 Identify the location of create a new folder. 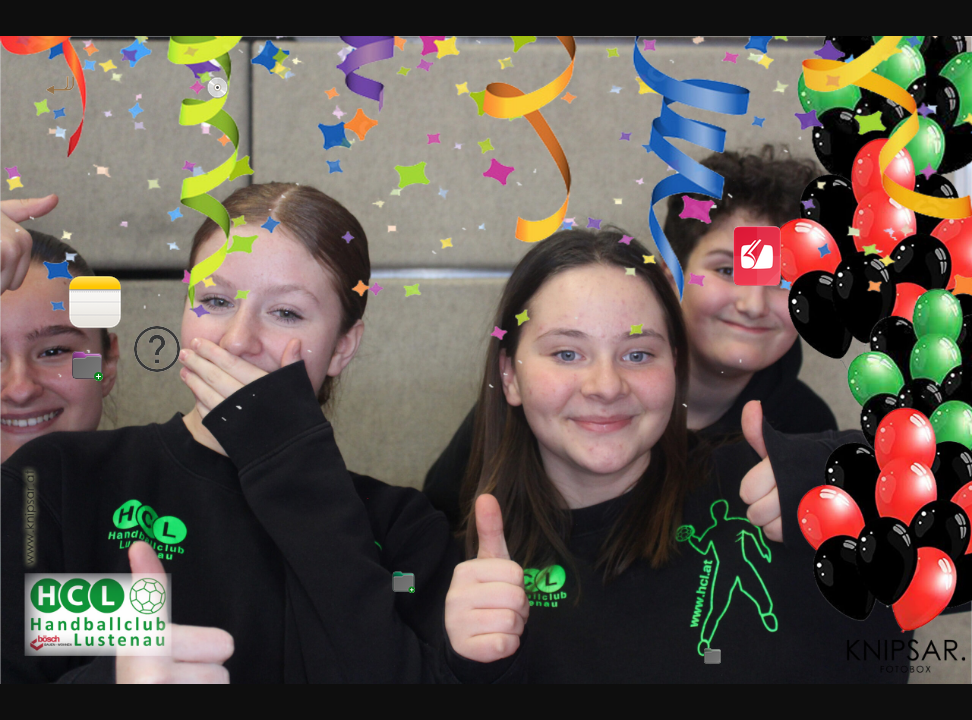
(87, 365).